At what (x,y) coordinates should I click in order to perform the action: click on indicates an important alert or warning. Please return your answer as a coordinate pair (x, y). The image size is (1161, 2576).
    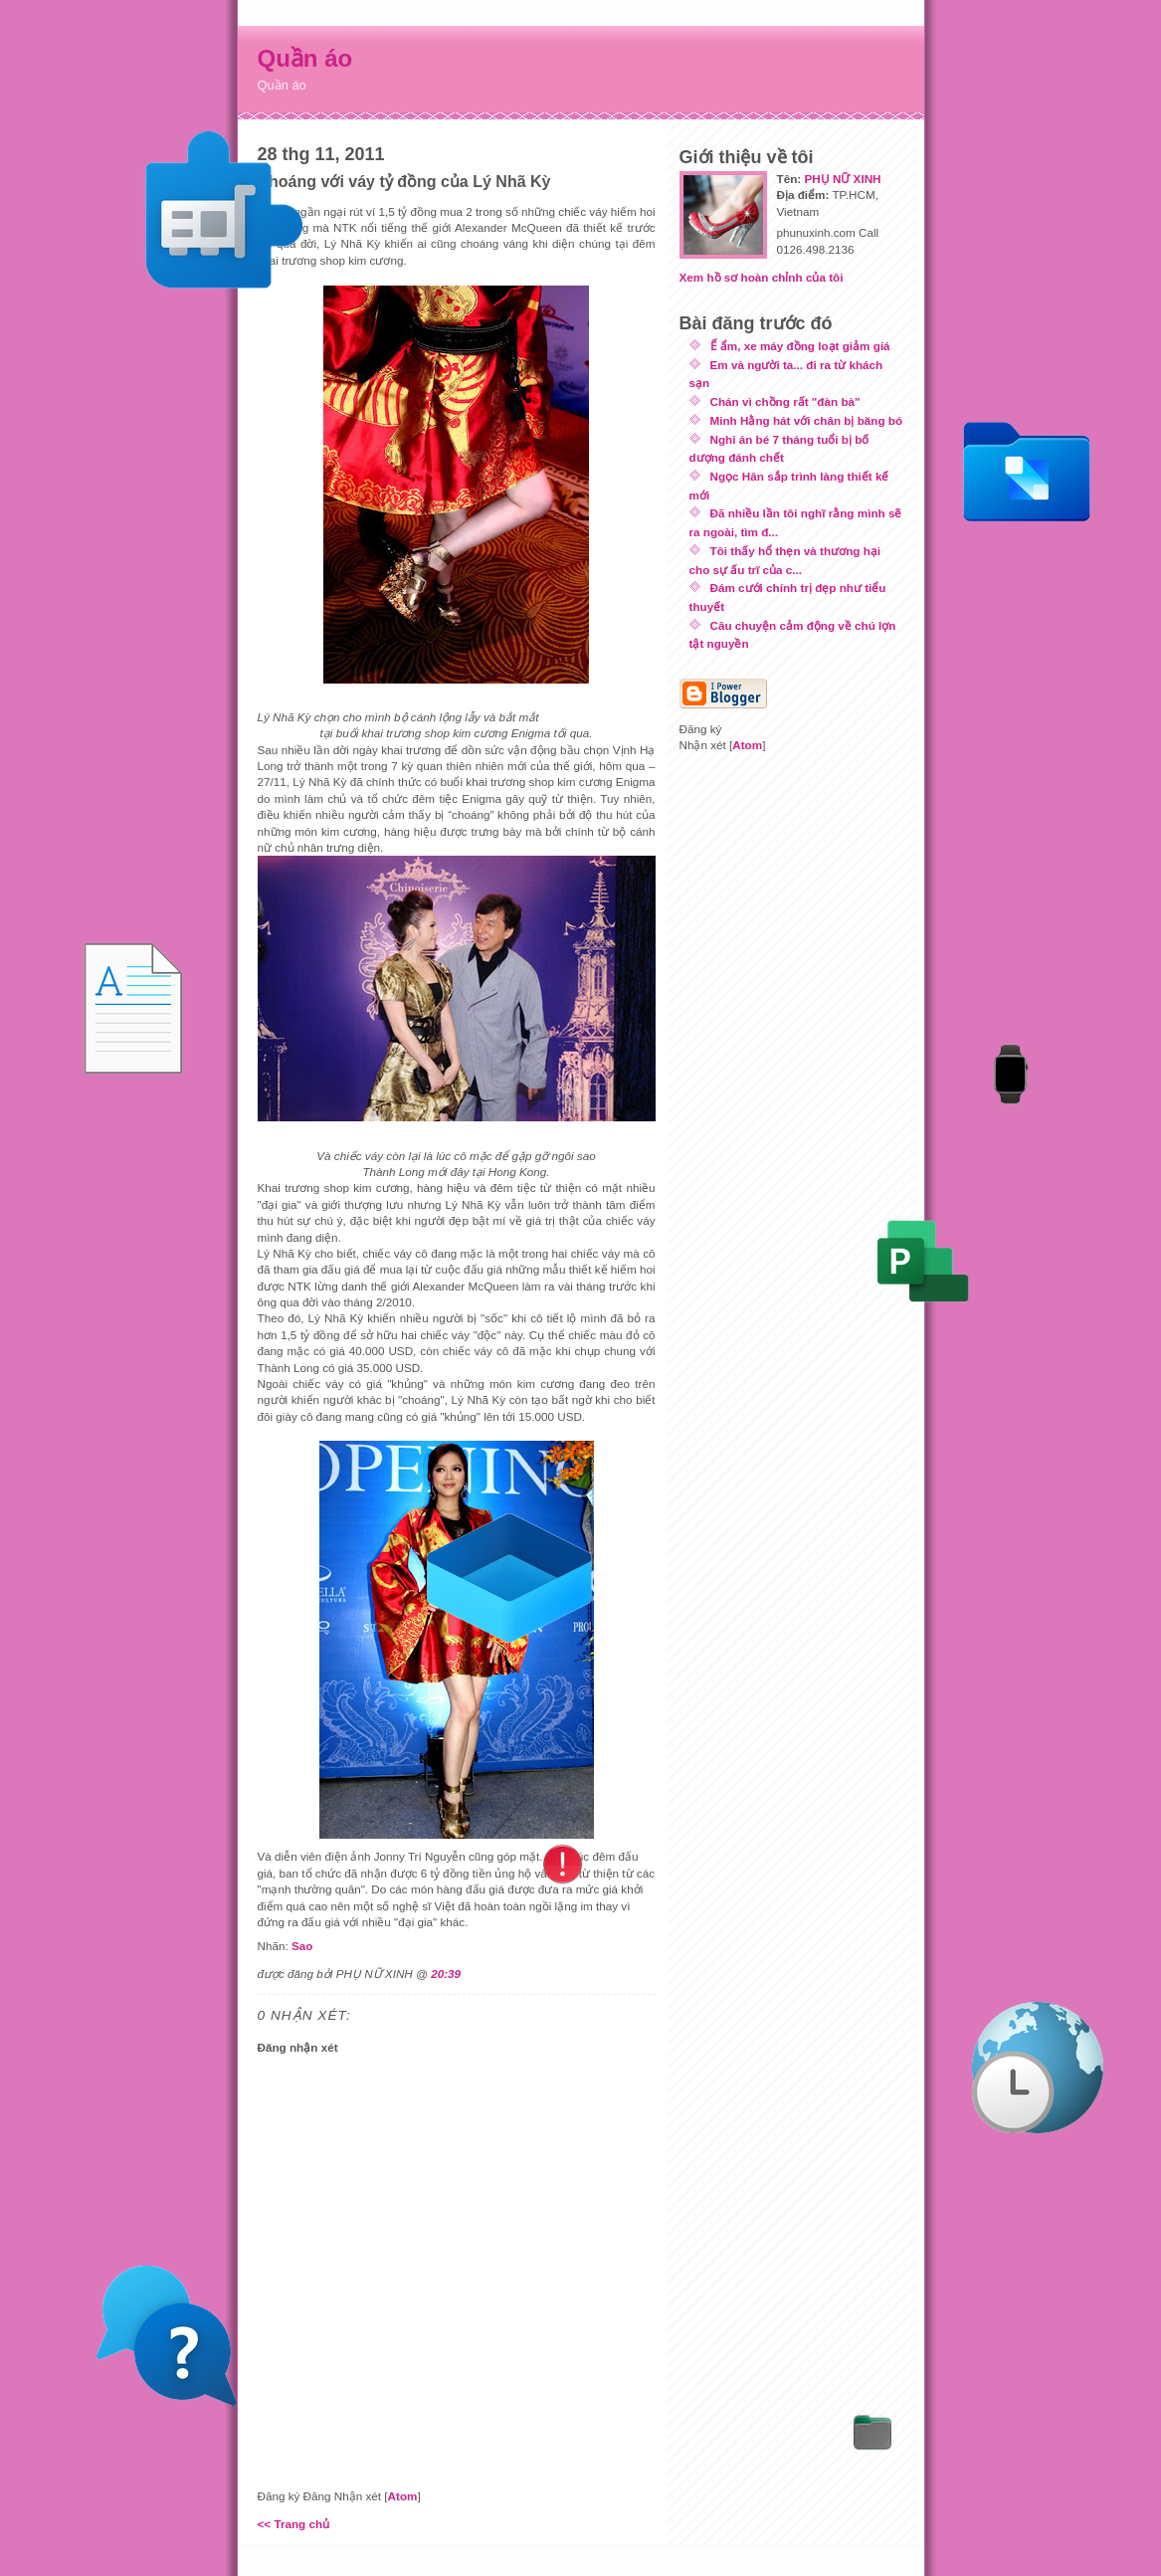
    Looking at the image, I should click on (562, 1864).